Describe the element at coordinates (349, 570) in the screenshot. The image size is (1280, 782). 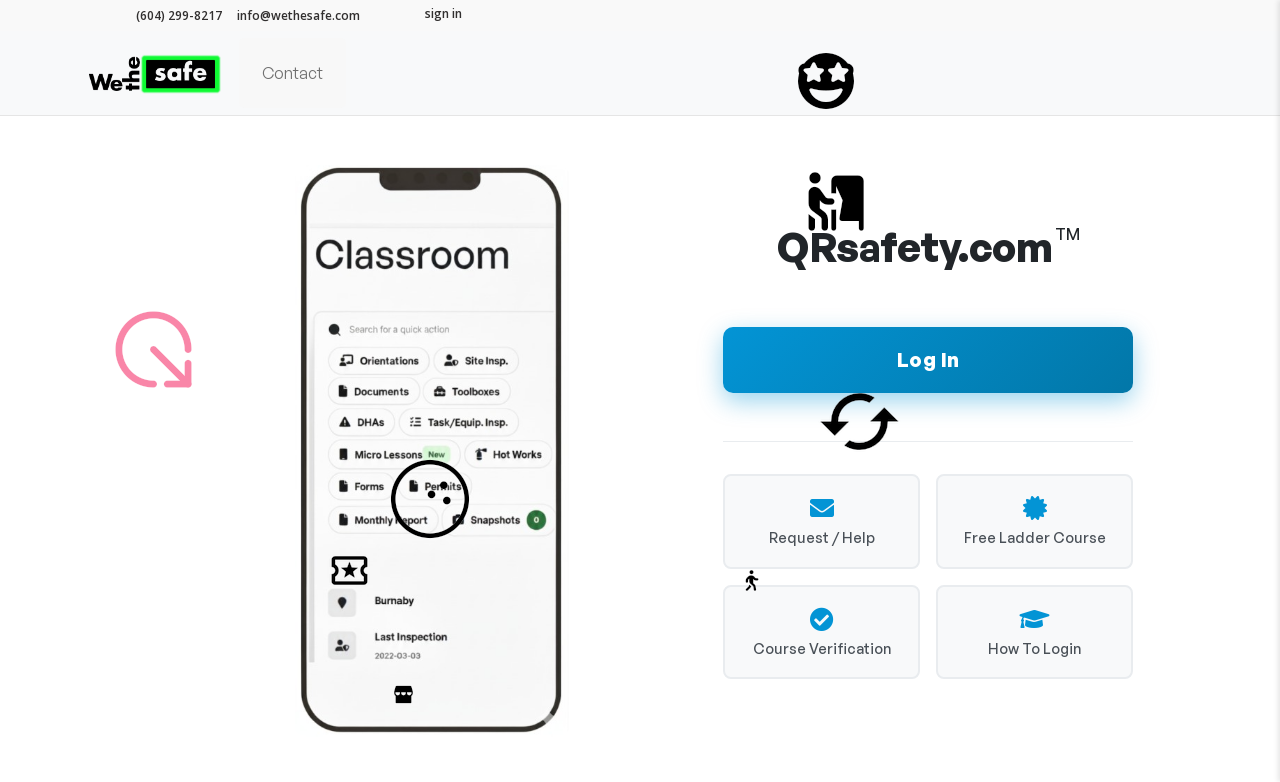
I see `view local events or entertainment` at that location.